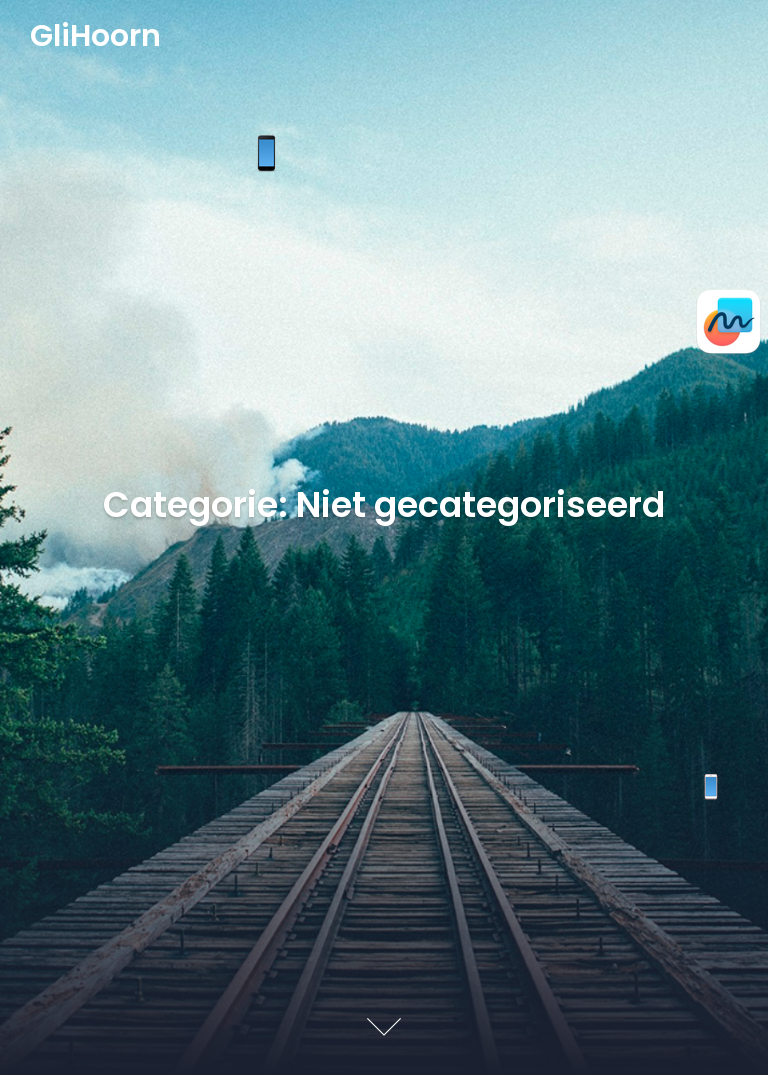 The width and height of the screenshot is (768, 1075). I want to click on open freeform app for collaborative whiteboarding, so click(728, 321).